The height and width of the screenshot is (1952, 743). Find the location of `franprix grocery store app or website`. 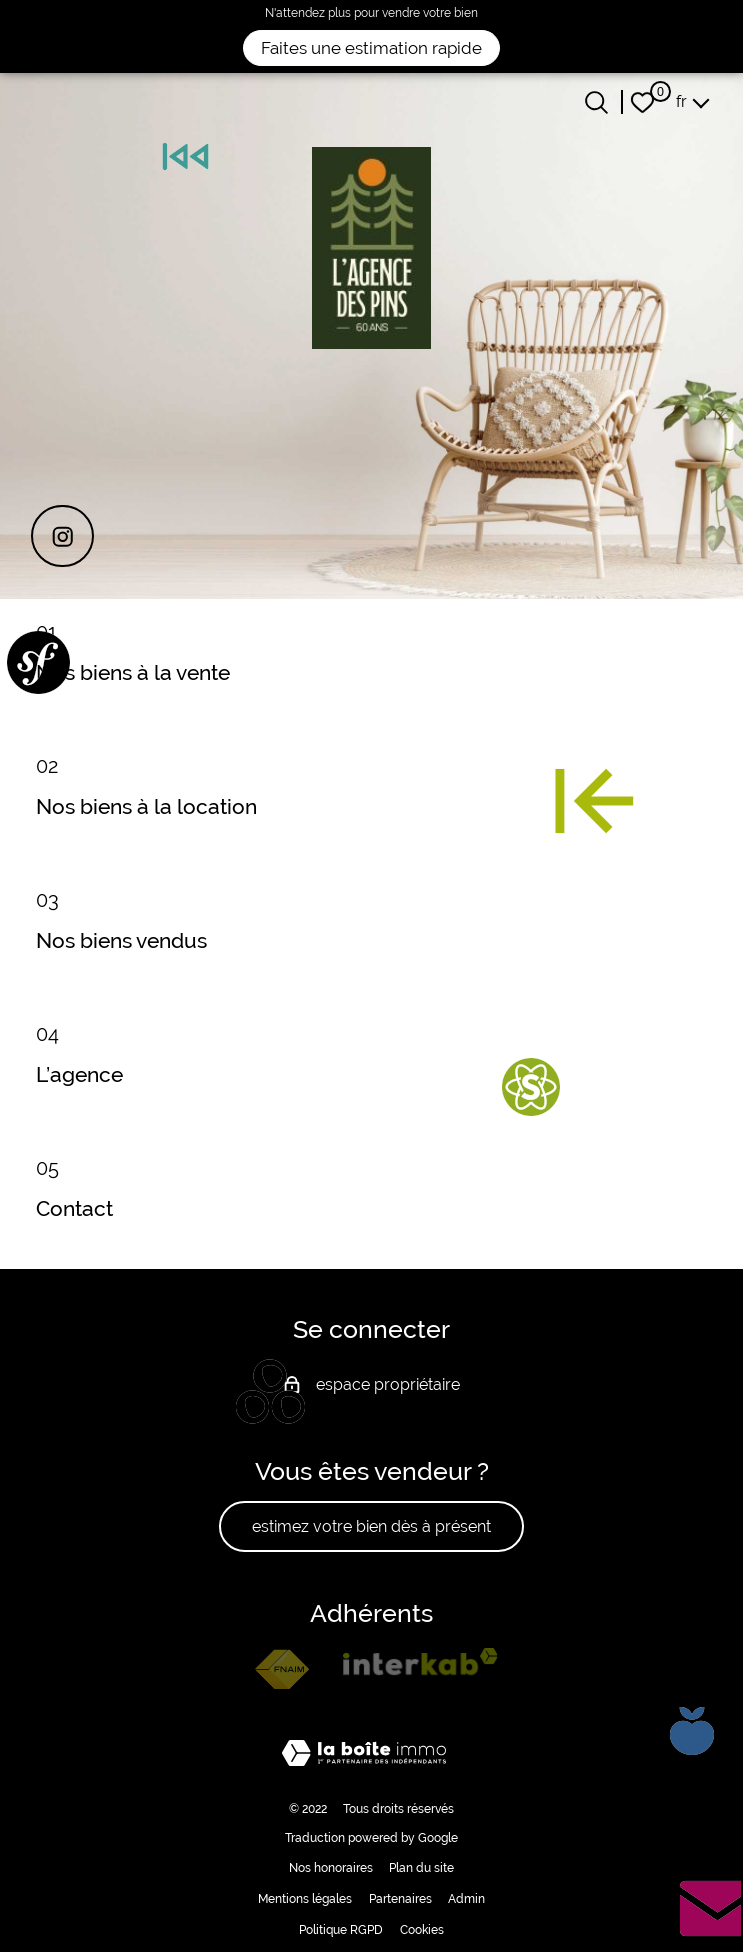

franprix grocery store app or website is located at coordinates (692, 1731).